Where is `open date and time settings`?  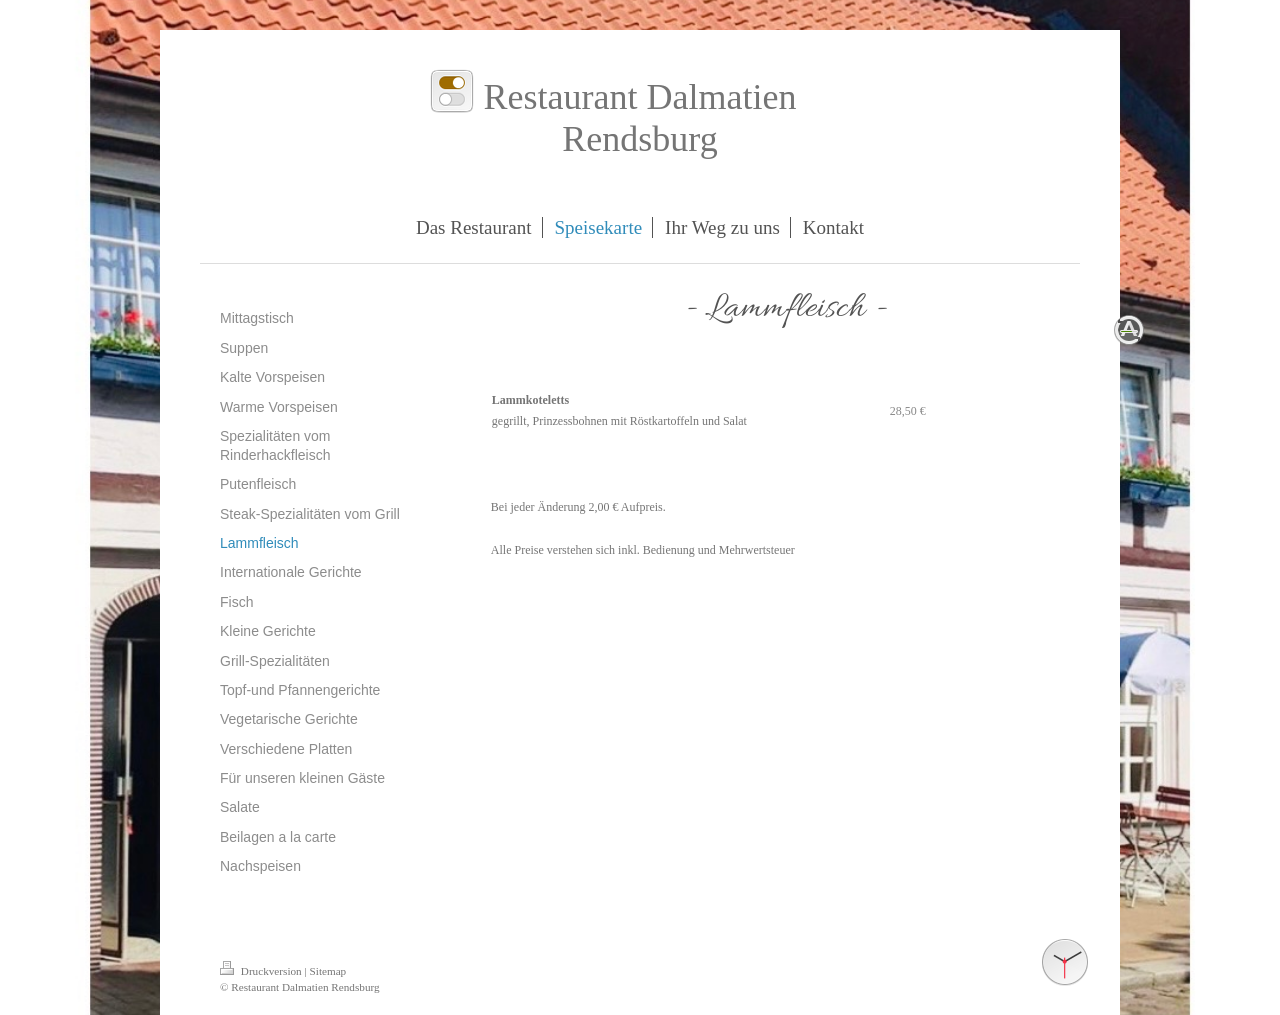
open date and time settings is located at coordinates (1065, 962).